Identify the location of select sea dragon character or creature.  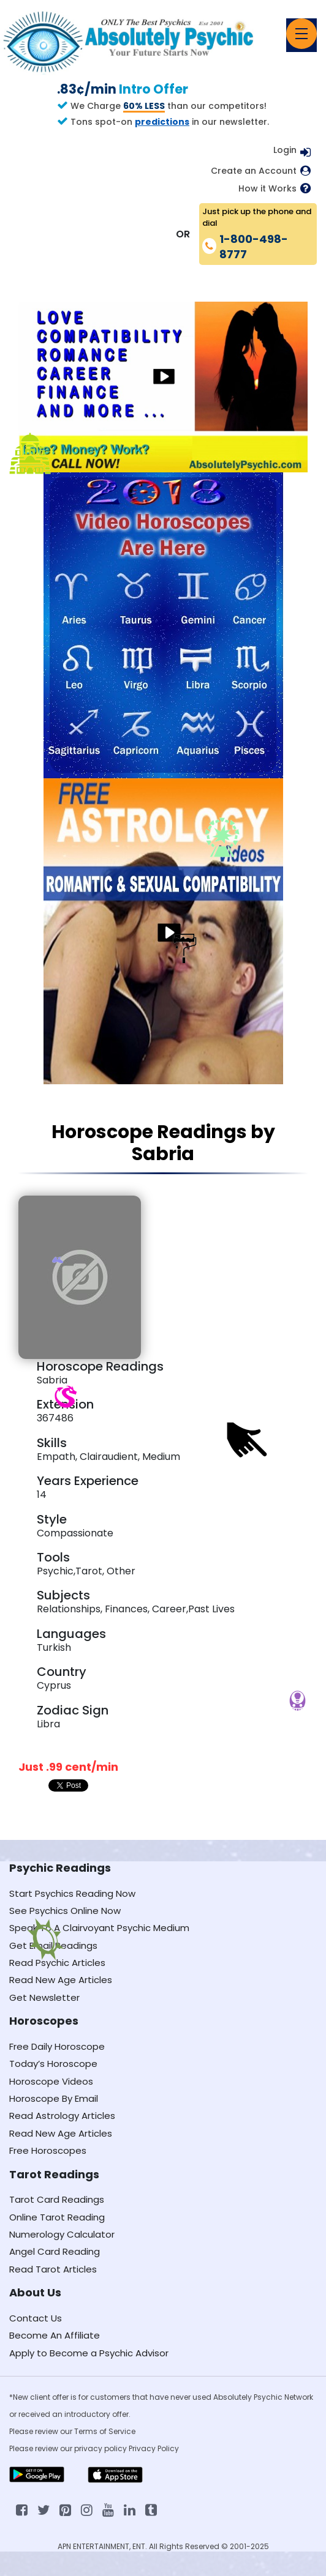
(66, 1396).